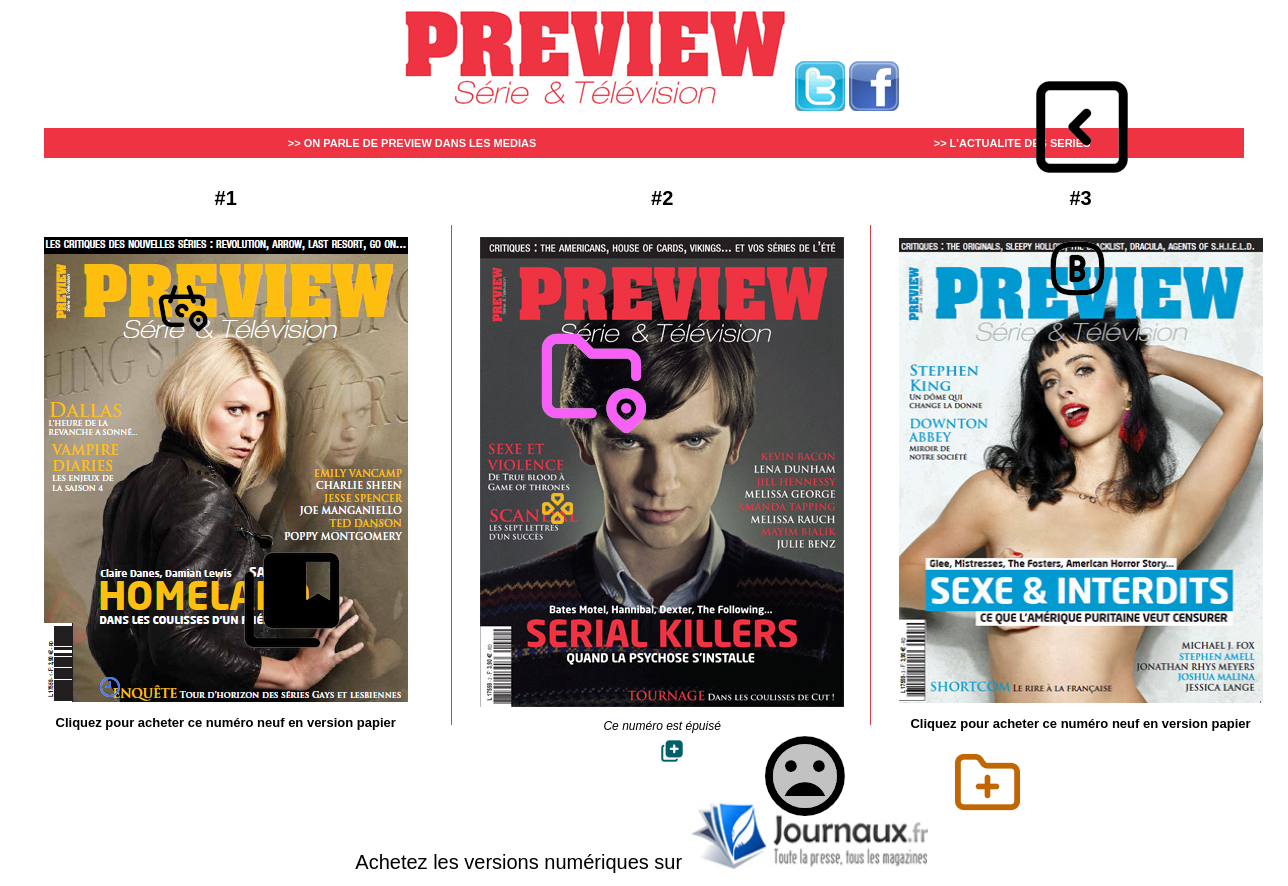 This screenshot has width=1288, height=886. Describe the element at coordinates (1077, 268) in the screenshot. I see `apply bold formatting to selected text` at that location.